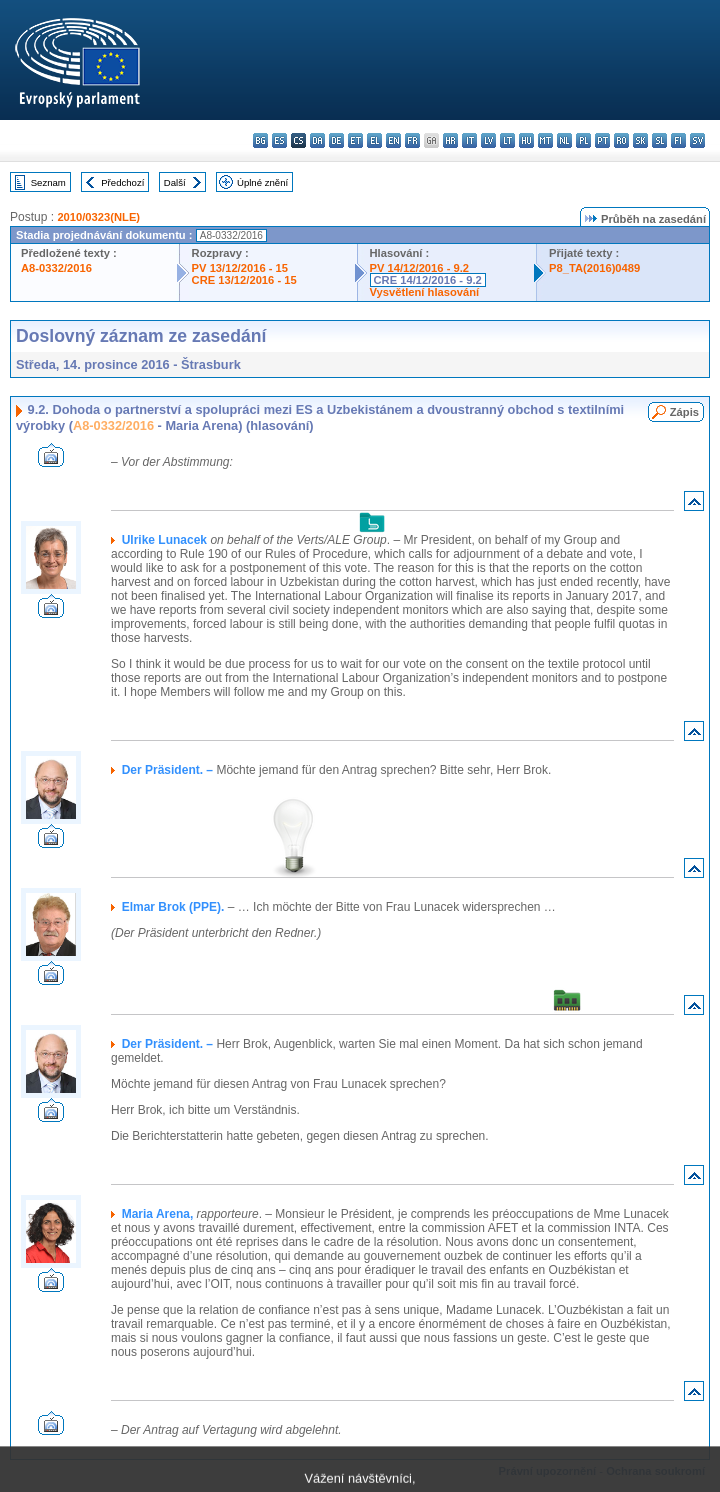  Describe the element at coordinates (372, 523) in the screenshot. I see `open taaghche app files folder` at that location.